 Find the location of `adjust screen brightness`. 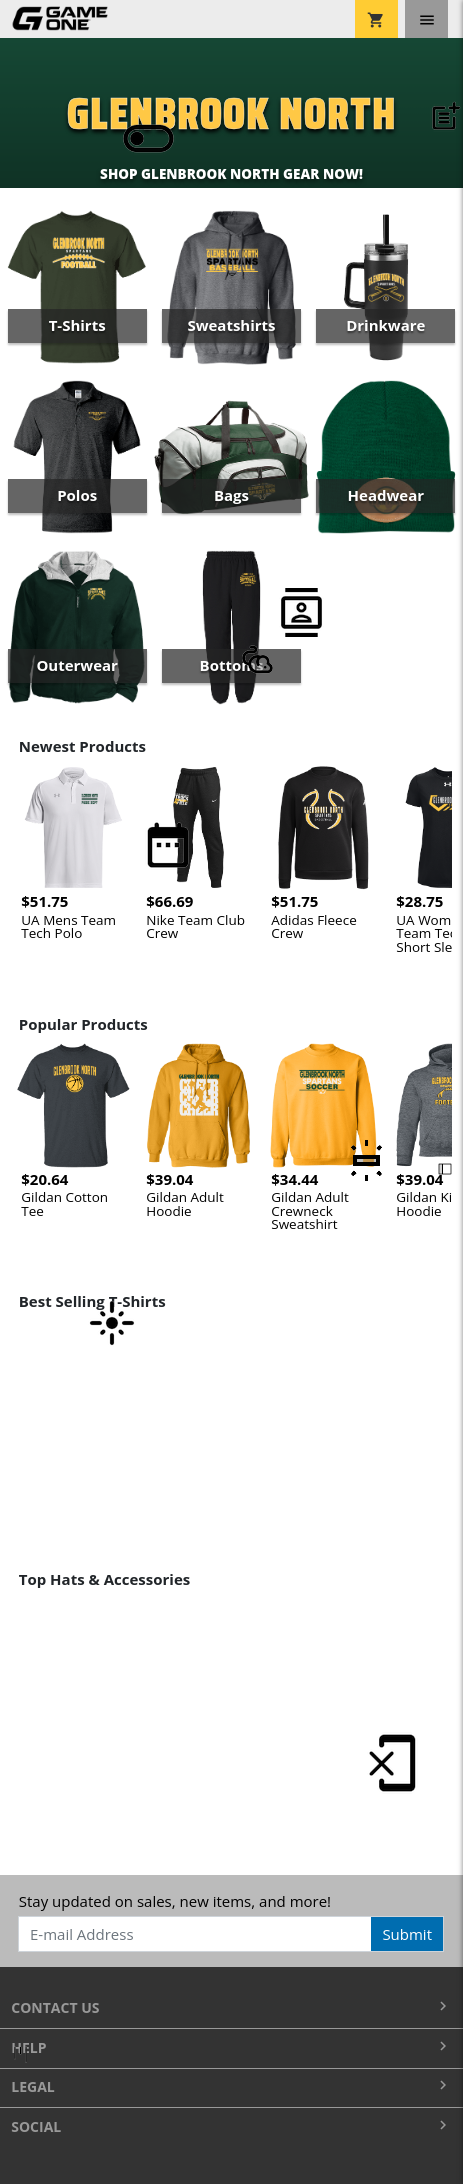

adjust screen brightness is located at coordinates (112, 1323).